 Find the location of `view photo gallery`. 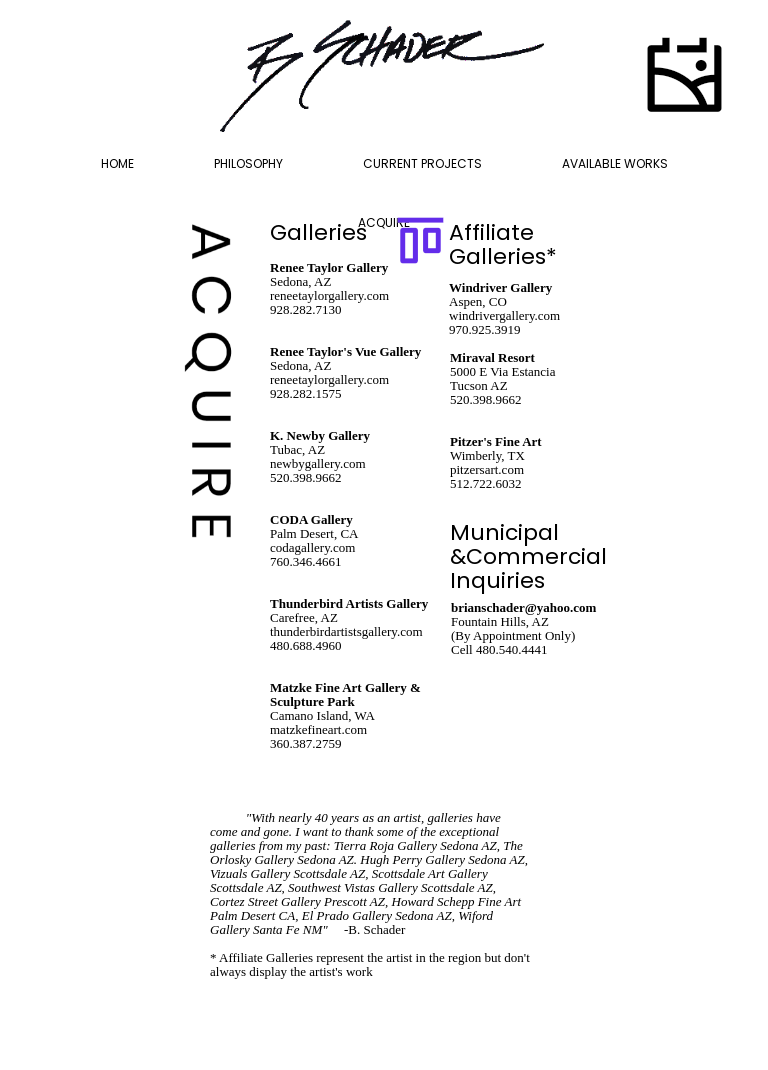

view photo gallery is located at coordinates (684, 78).